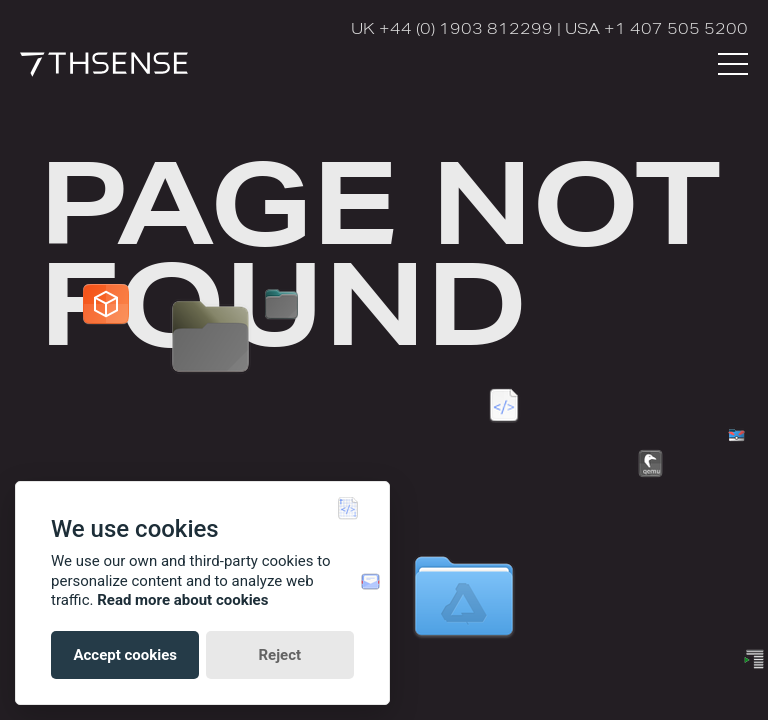 The image size is (768, 720). I want to click on open email application, so click(370, 581).